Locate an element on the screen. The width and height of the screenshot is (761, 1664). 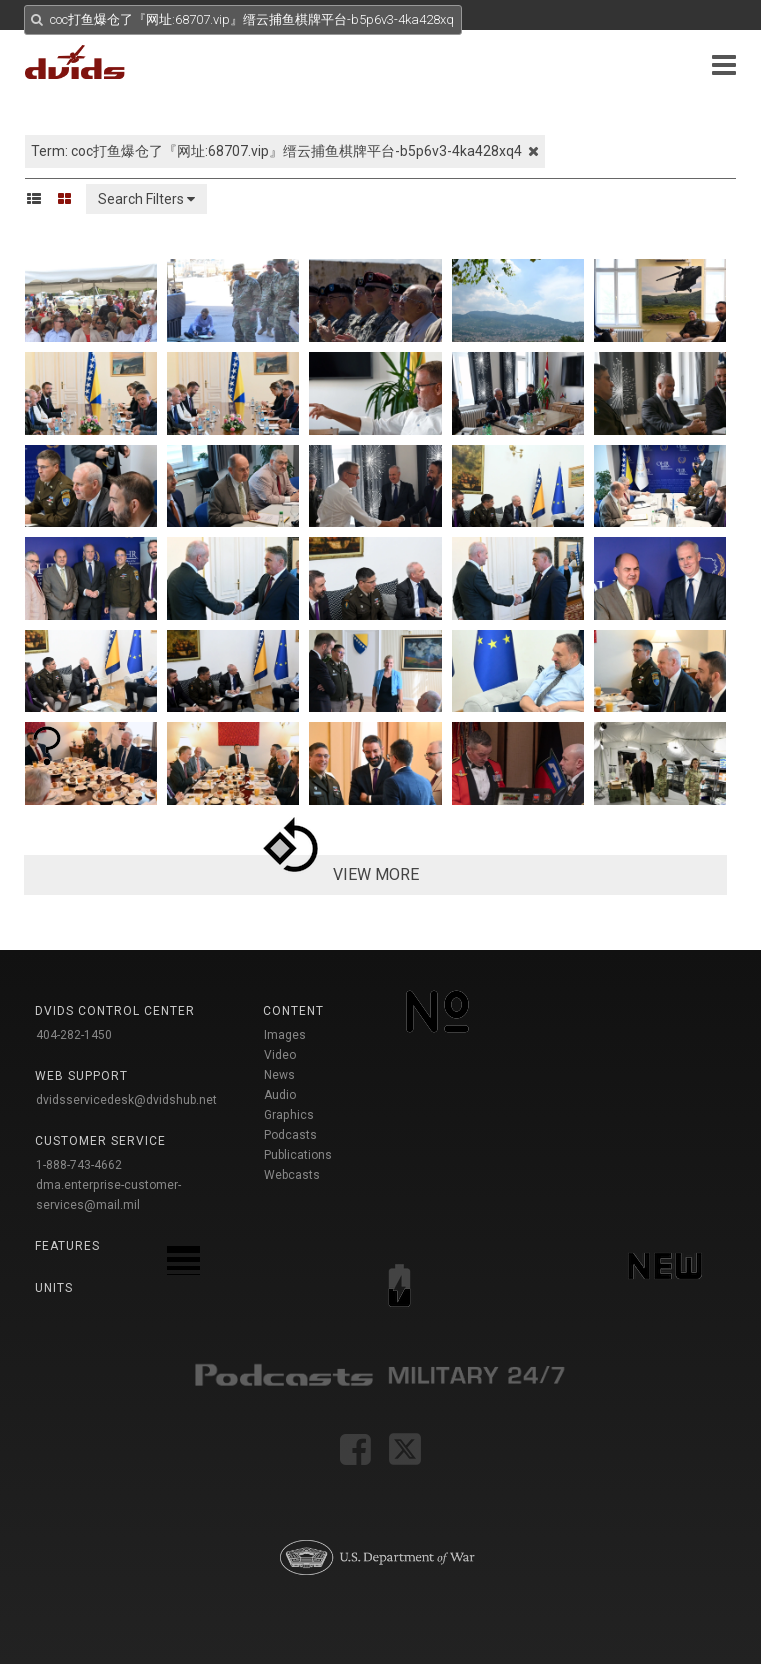
adjust line thickness or stroke weight is located at coordinates (183, 1260).